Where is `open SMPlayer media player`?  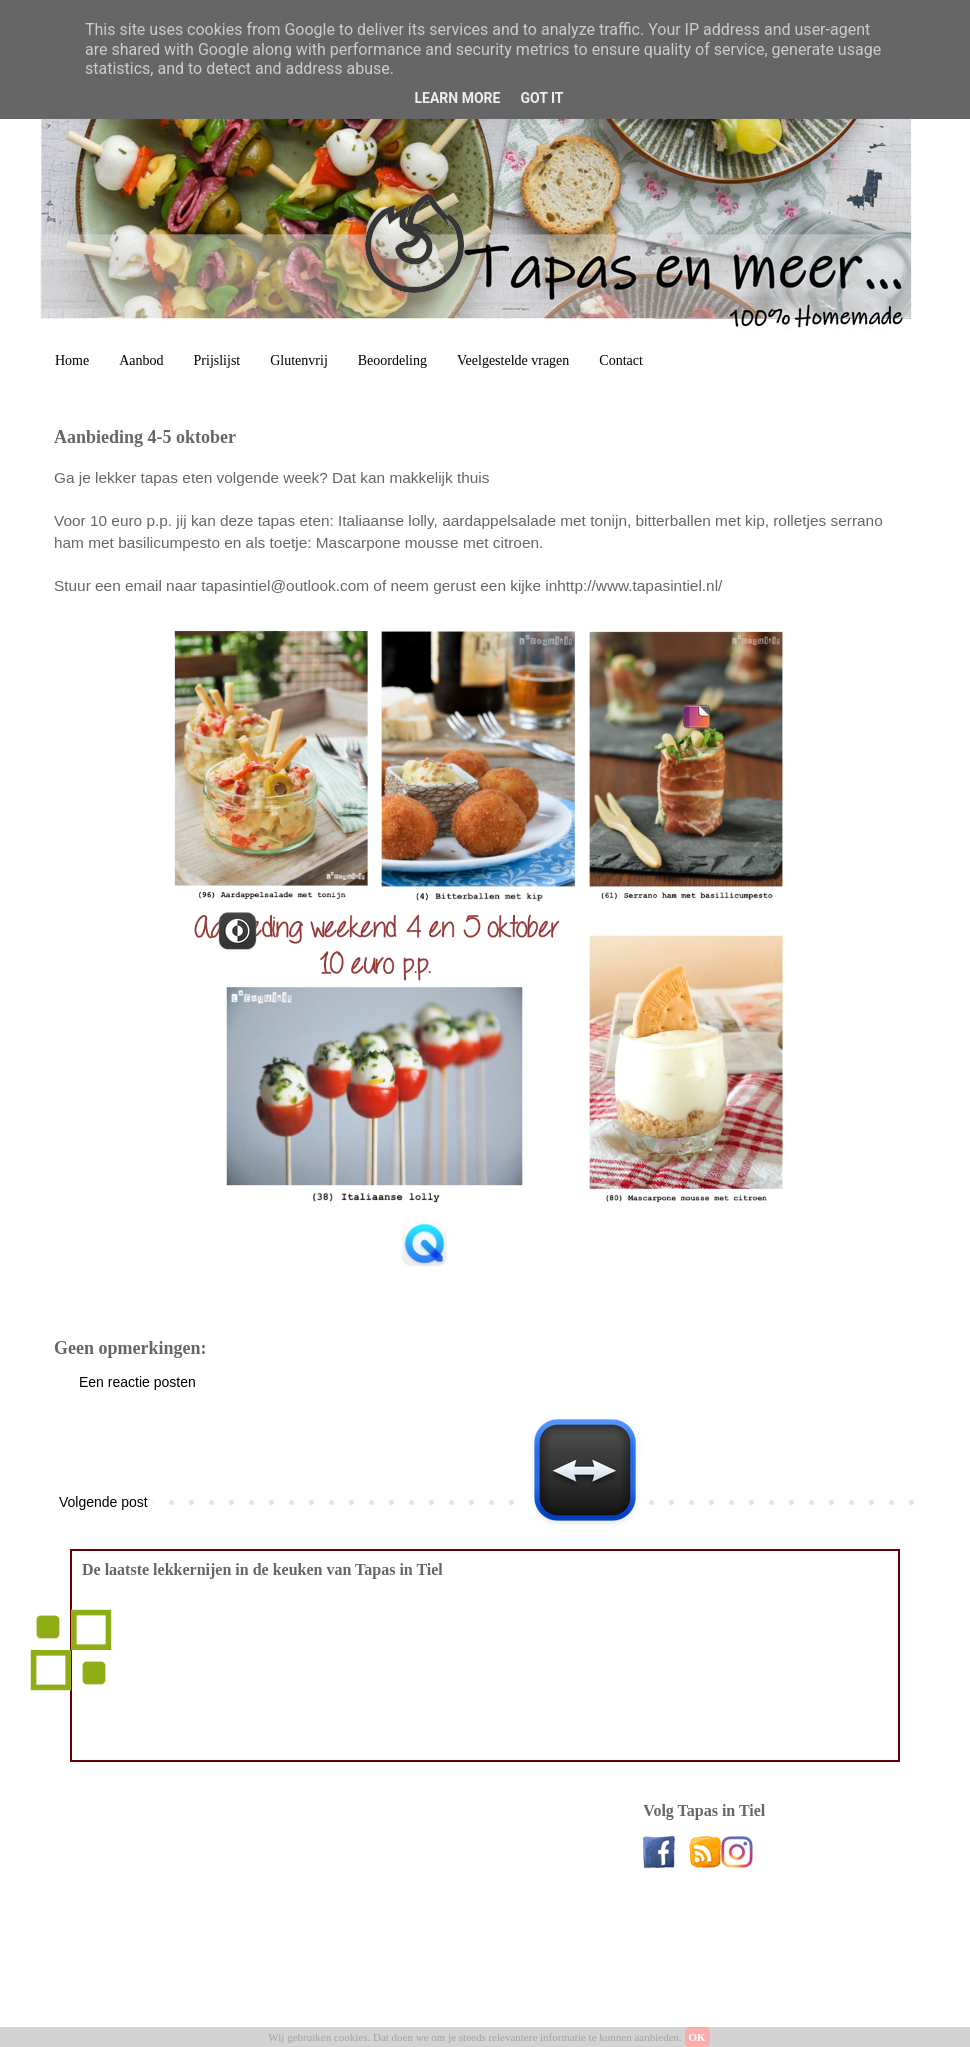
open SMPlayer media player is located at coordinates (424, 1243).